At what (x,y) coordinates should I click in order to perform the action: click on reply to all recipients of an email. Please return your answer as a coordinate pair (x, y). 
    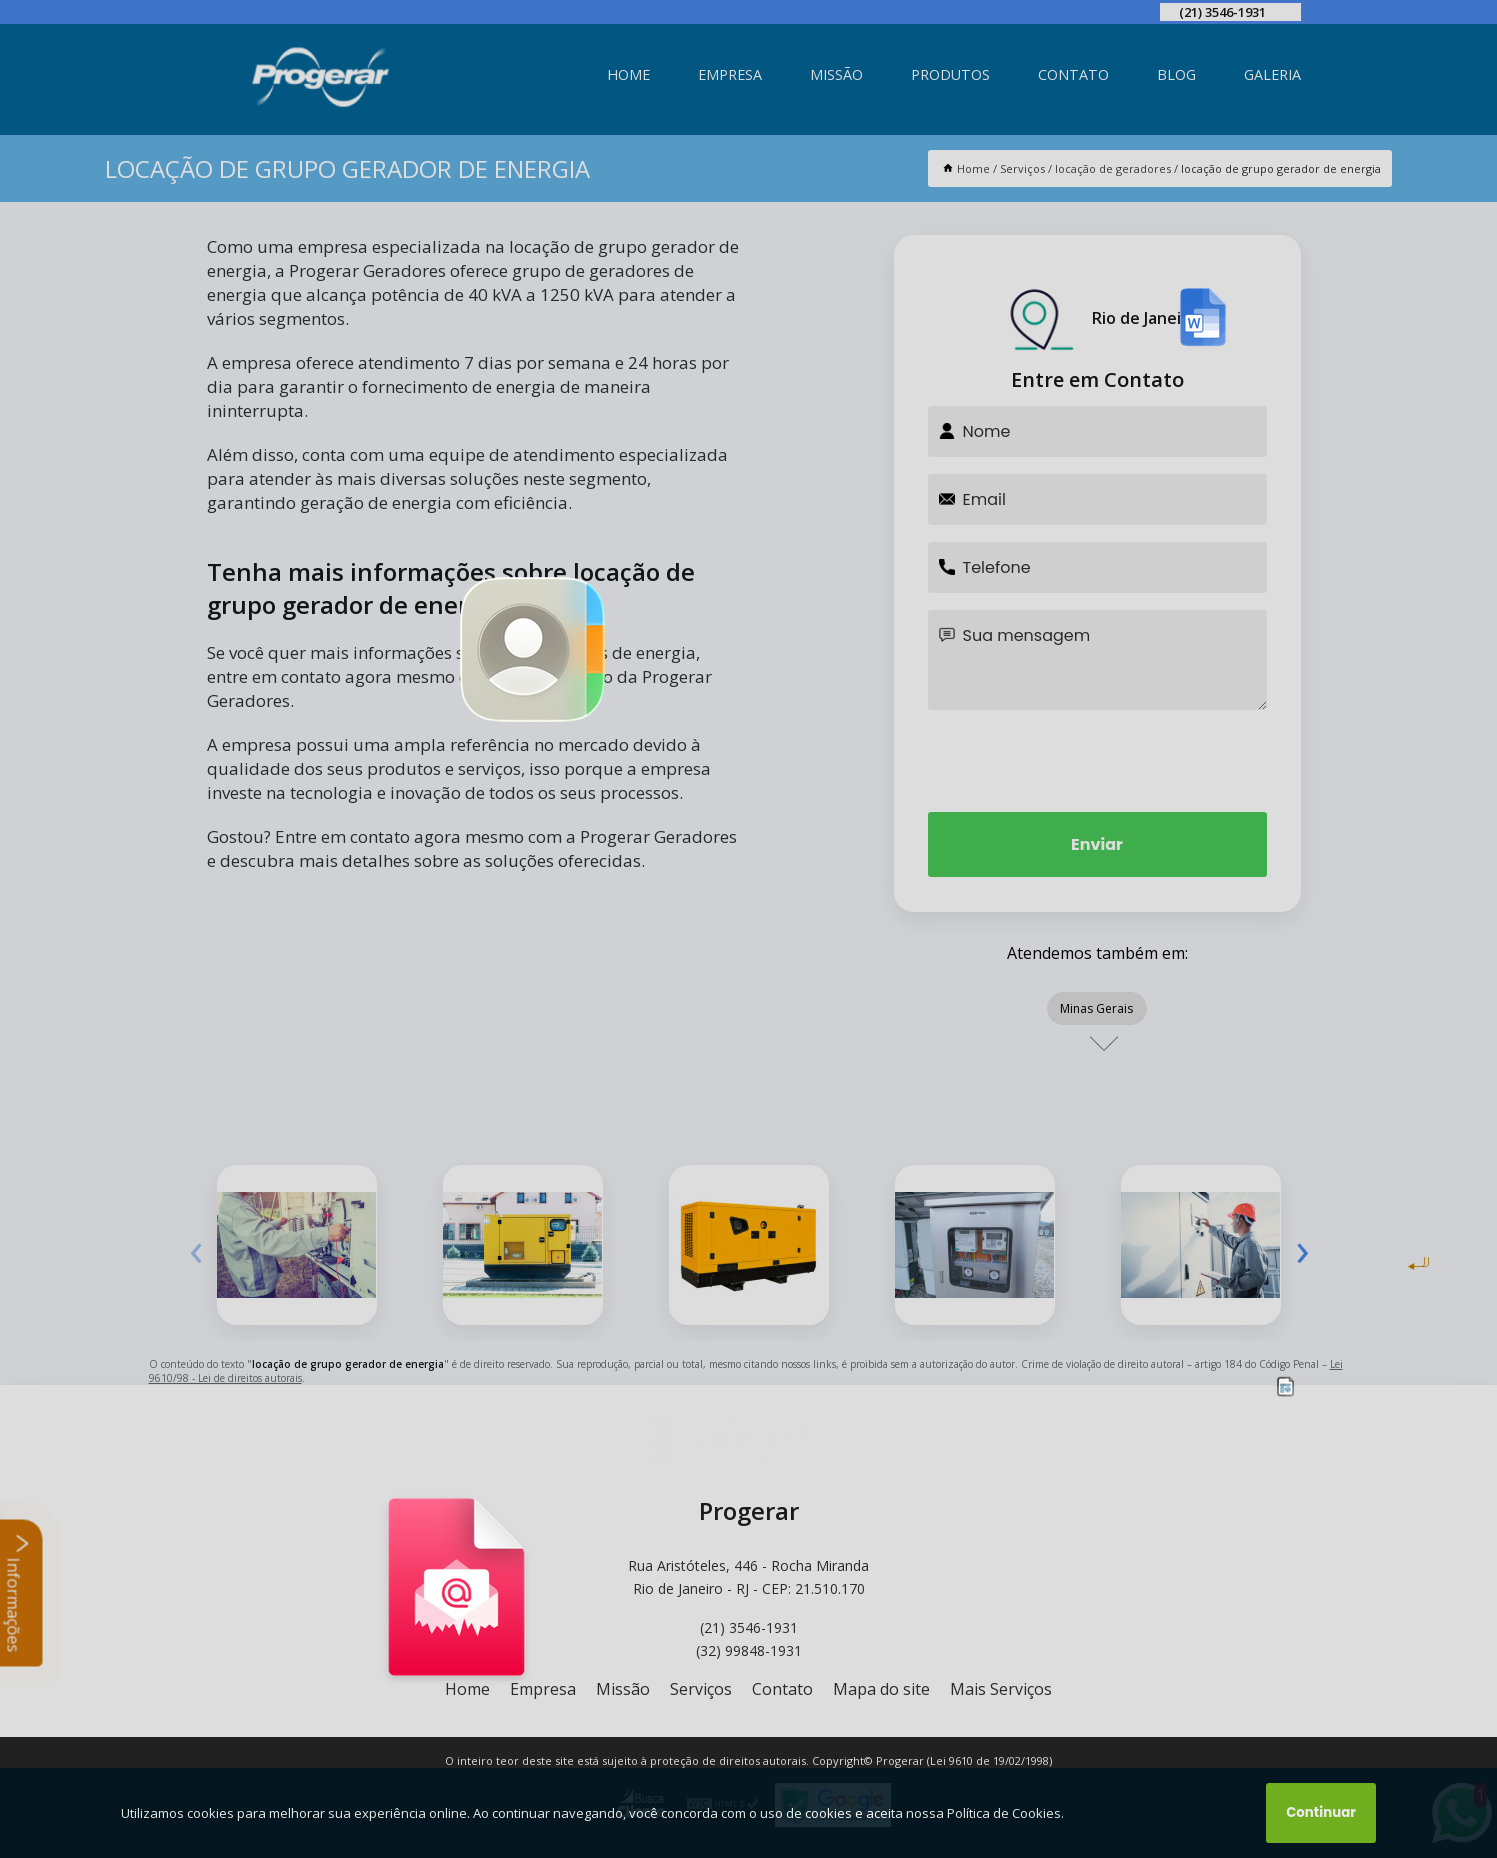
    Looking at the image, I should click on (1418, 1262).